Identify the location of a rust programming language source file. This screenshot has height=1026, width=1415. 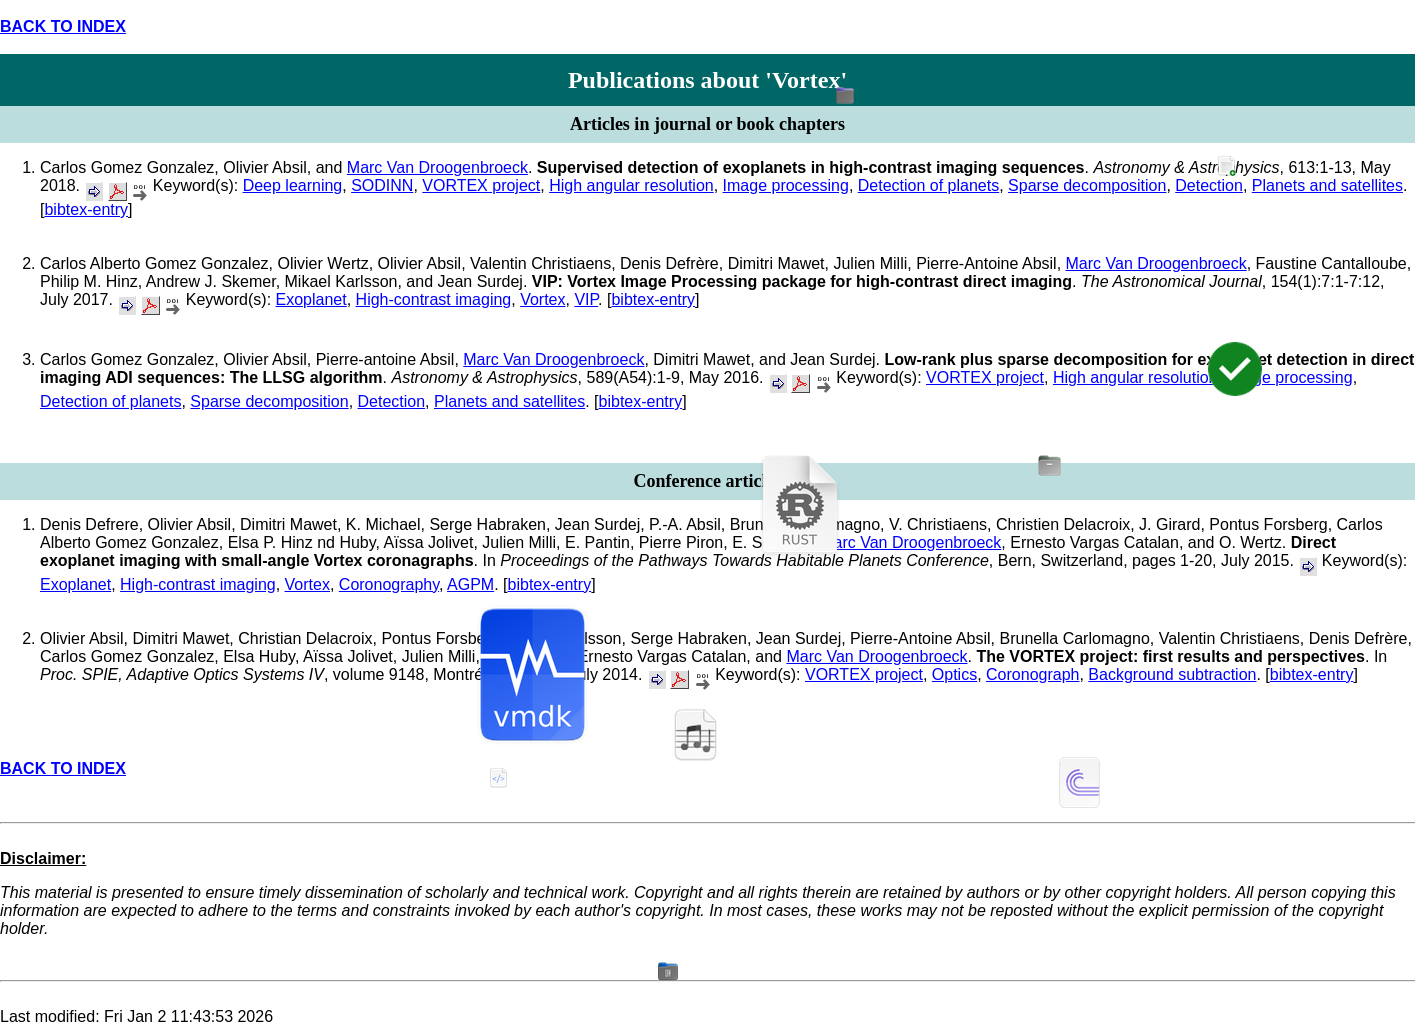
(800, 506).